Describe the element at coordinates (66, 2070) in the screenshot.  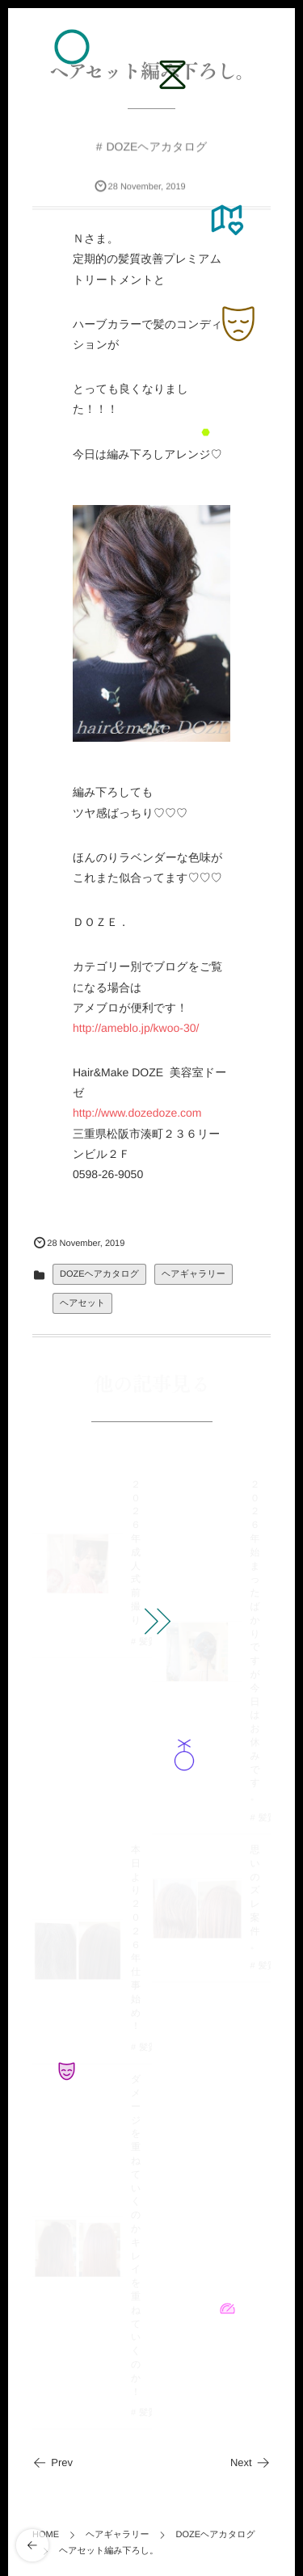
I see `theater or entertainment category` at that location.